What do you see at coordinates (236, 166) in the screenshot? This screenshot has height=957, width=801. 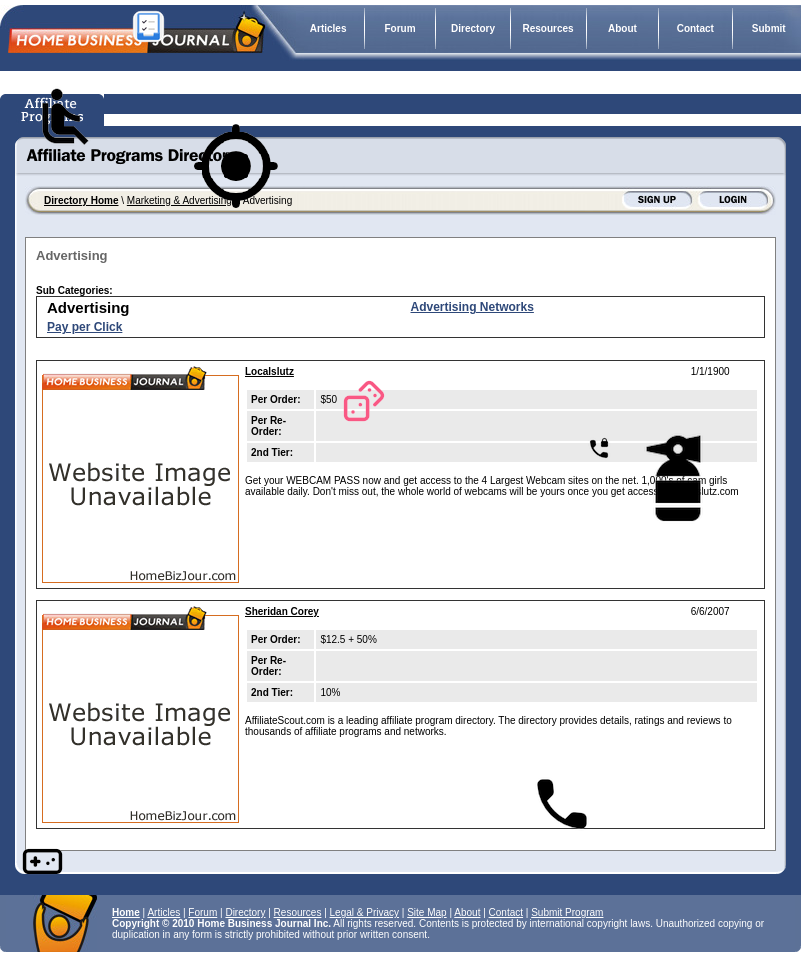 I see `center map on your current location` at bounding box center [236, 166].